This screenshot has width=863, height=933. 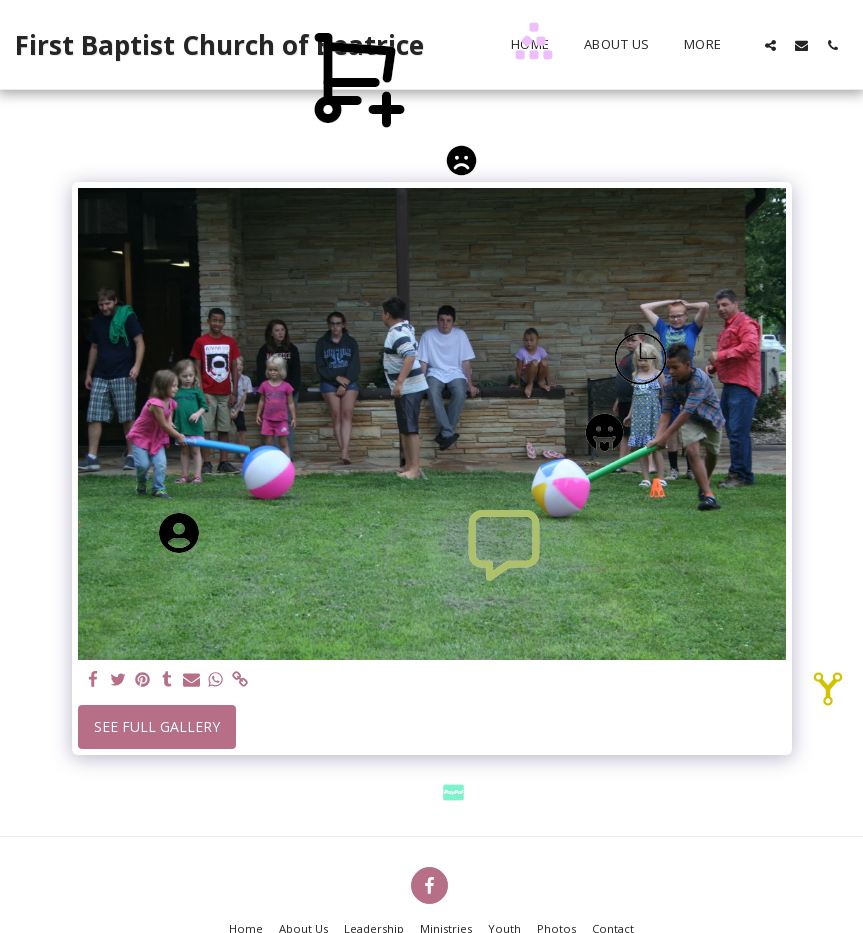 What do you see at coordinates (604, 432) in the screenshot?
I see `add a playful or silly reaction` at bounding box center [604, 432].